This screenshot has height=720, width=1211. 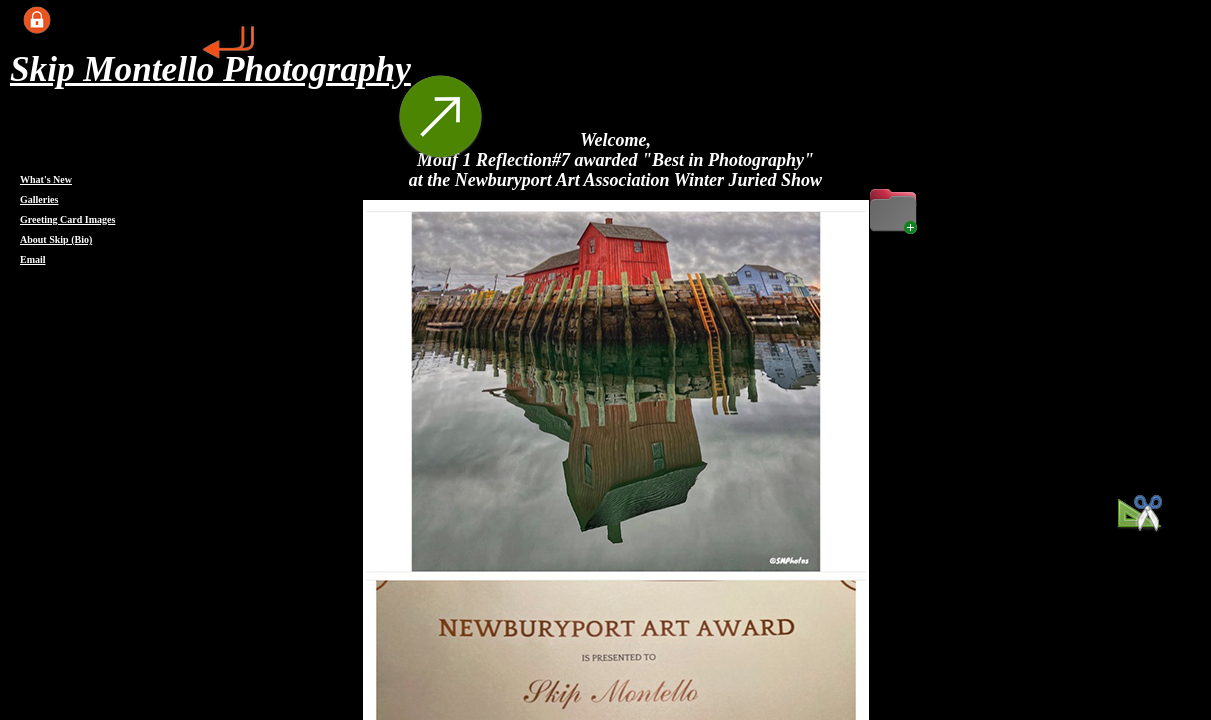 I want to click on access utility and accessory applications, so click(x=1138, y=509).